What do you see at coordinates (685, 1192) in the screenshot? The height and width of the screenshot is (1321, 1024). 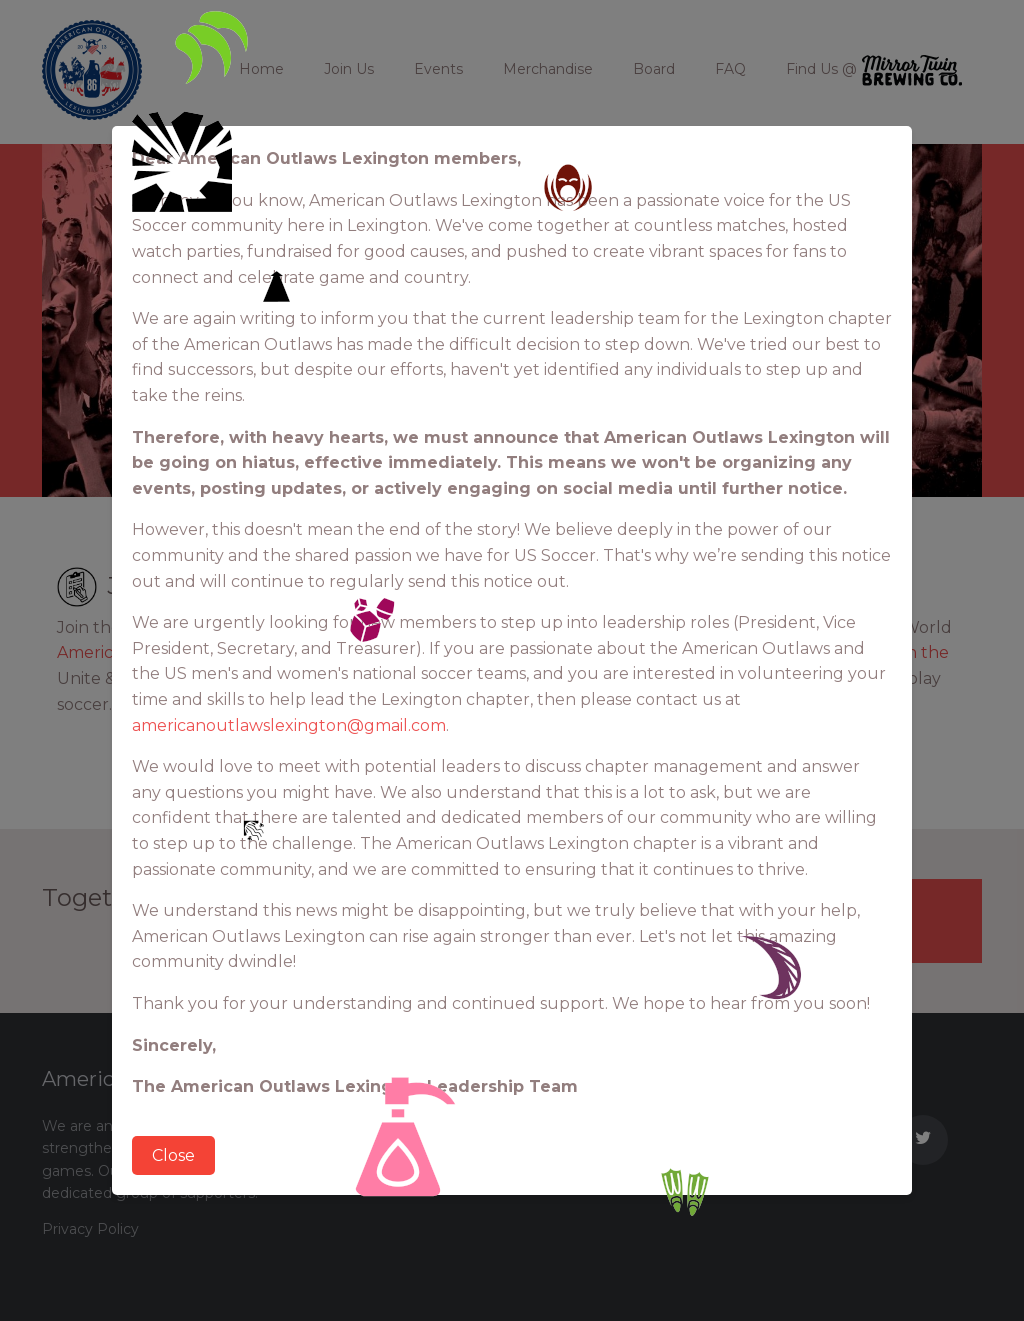 I see `access swimming or diving activities` at bounding box center [685, 1192].